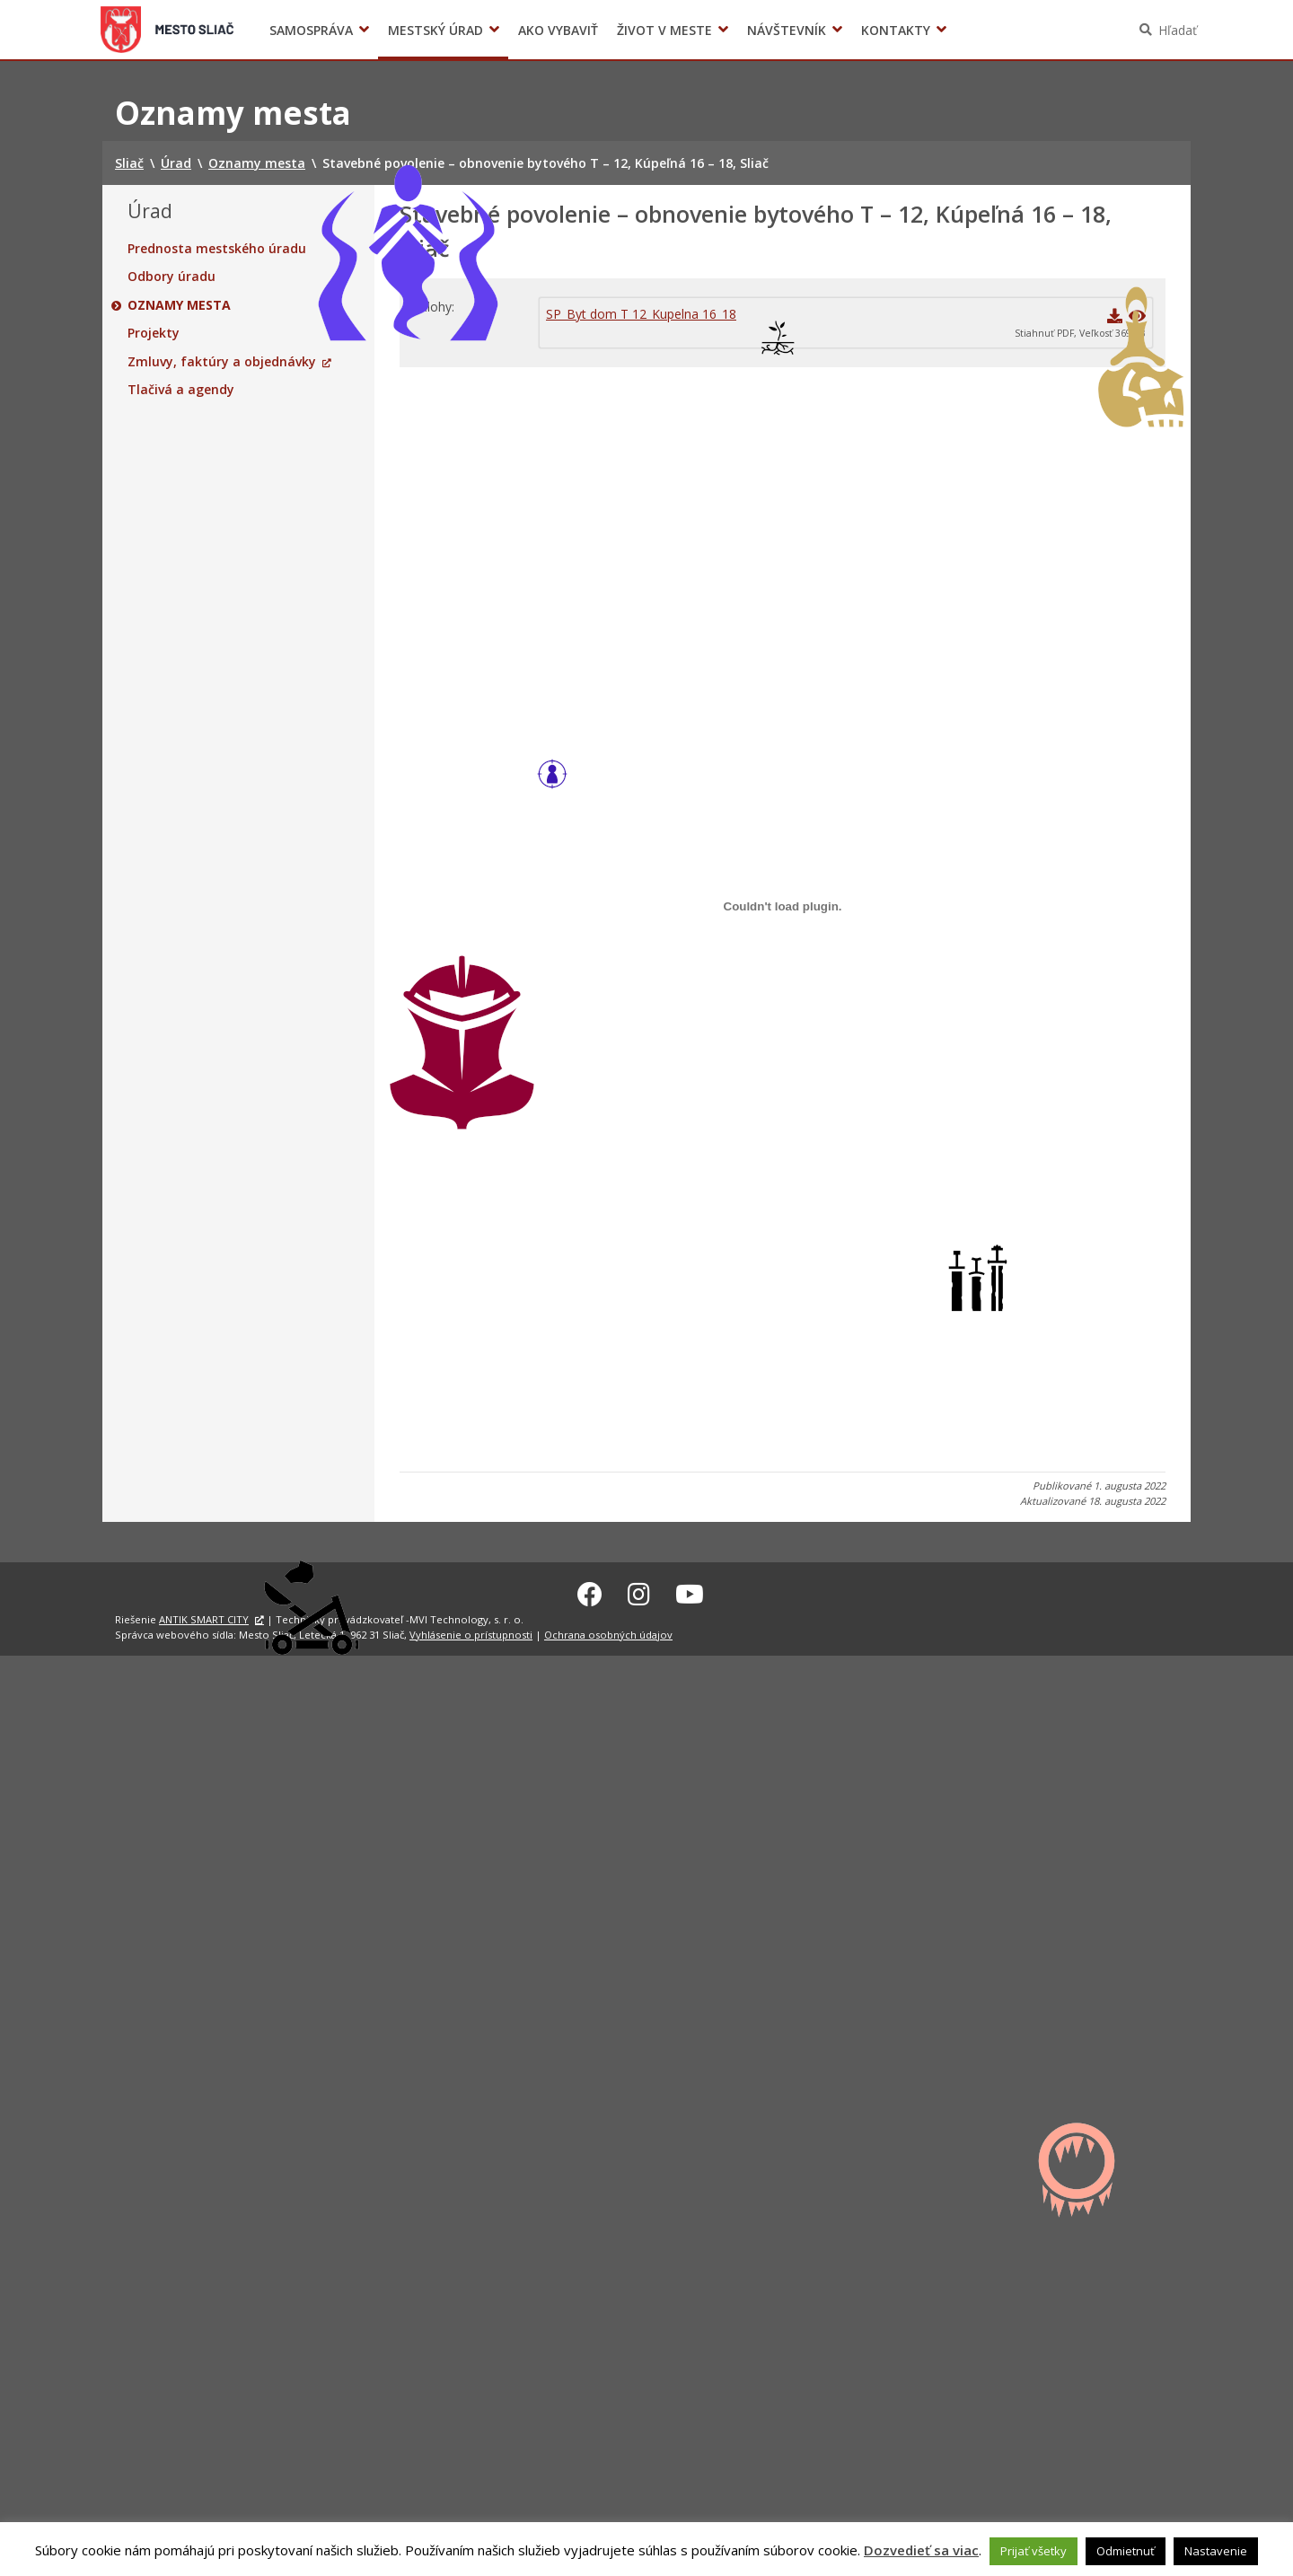  What do you see at coordinates (778, 338) in the screenshot?
I see `view plant root system details` at bounding box center [778, 338].